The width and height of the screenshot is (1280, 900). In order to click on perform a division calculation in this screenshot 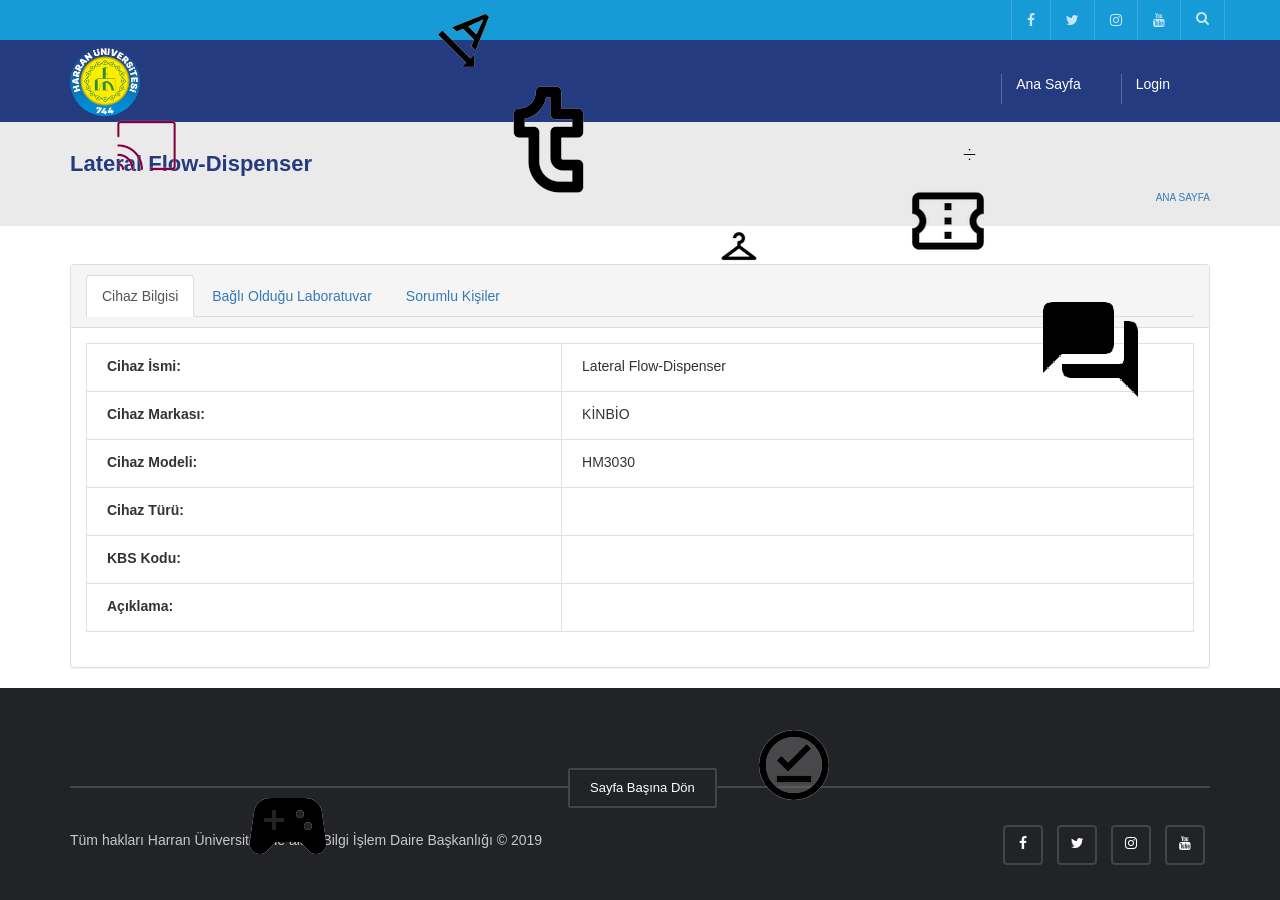, I will do `click(969, 154)`.